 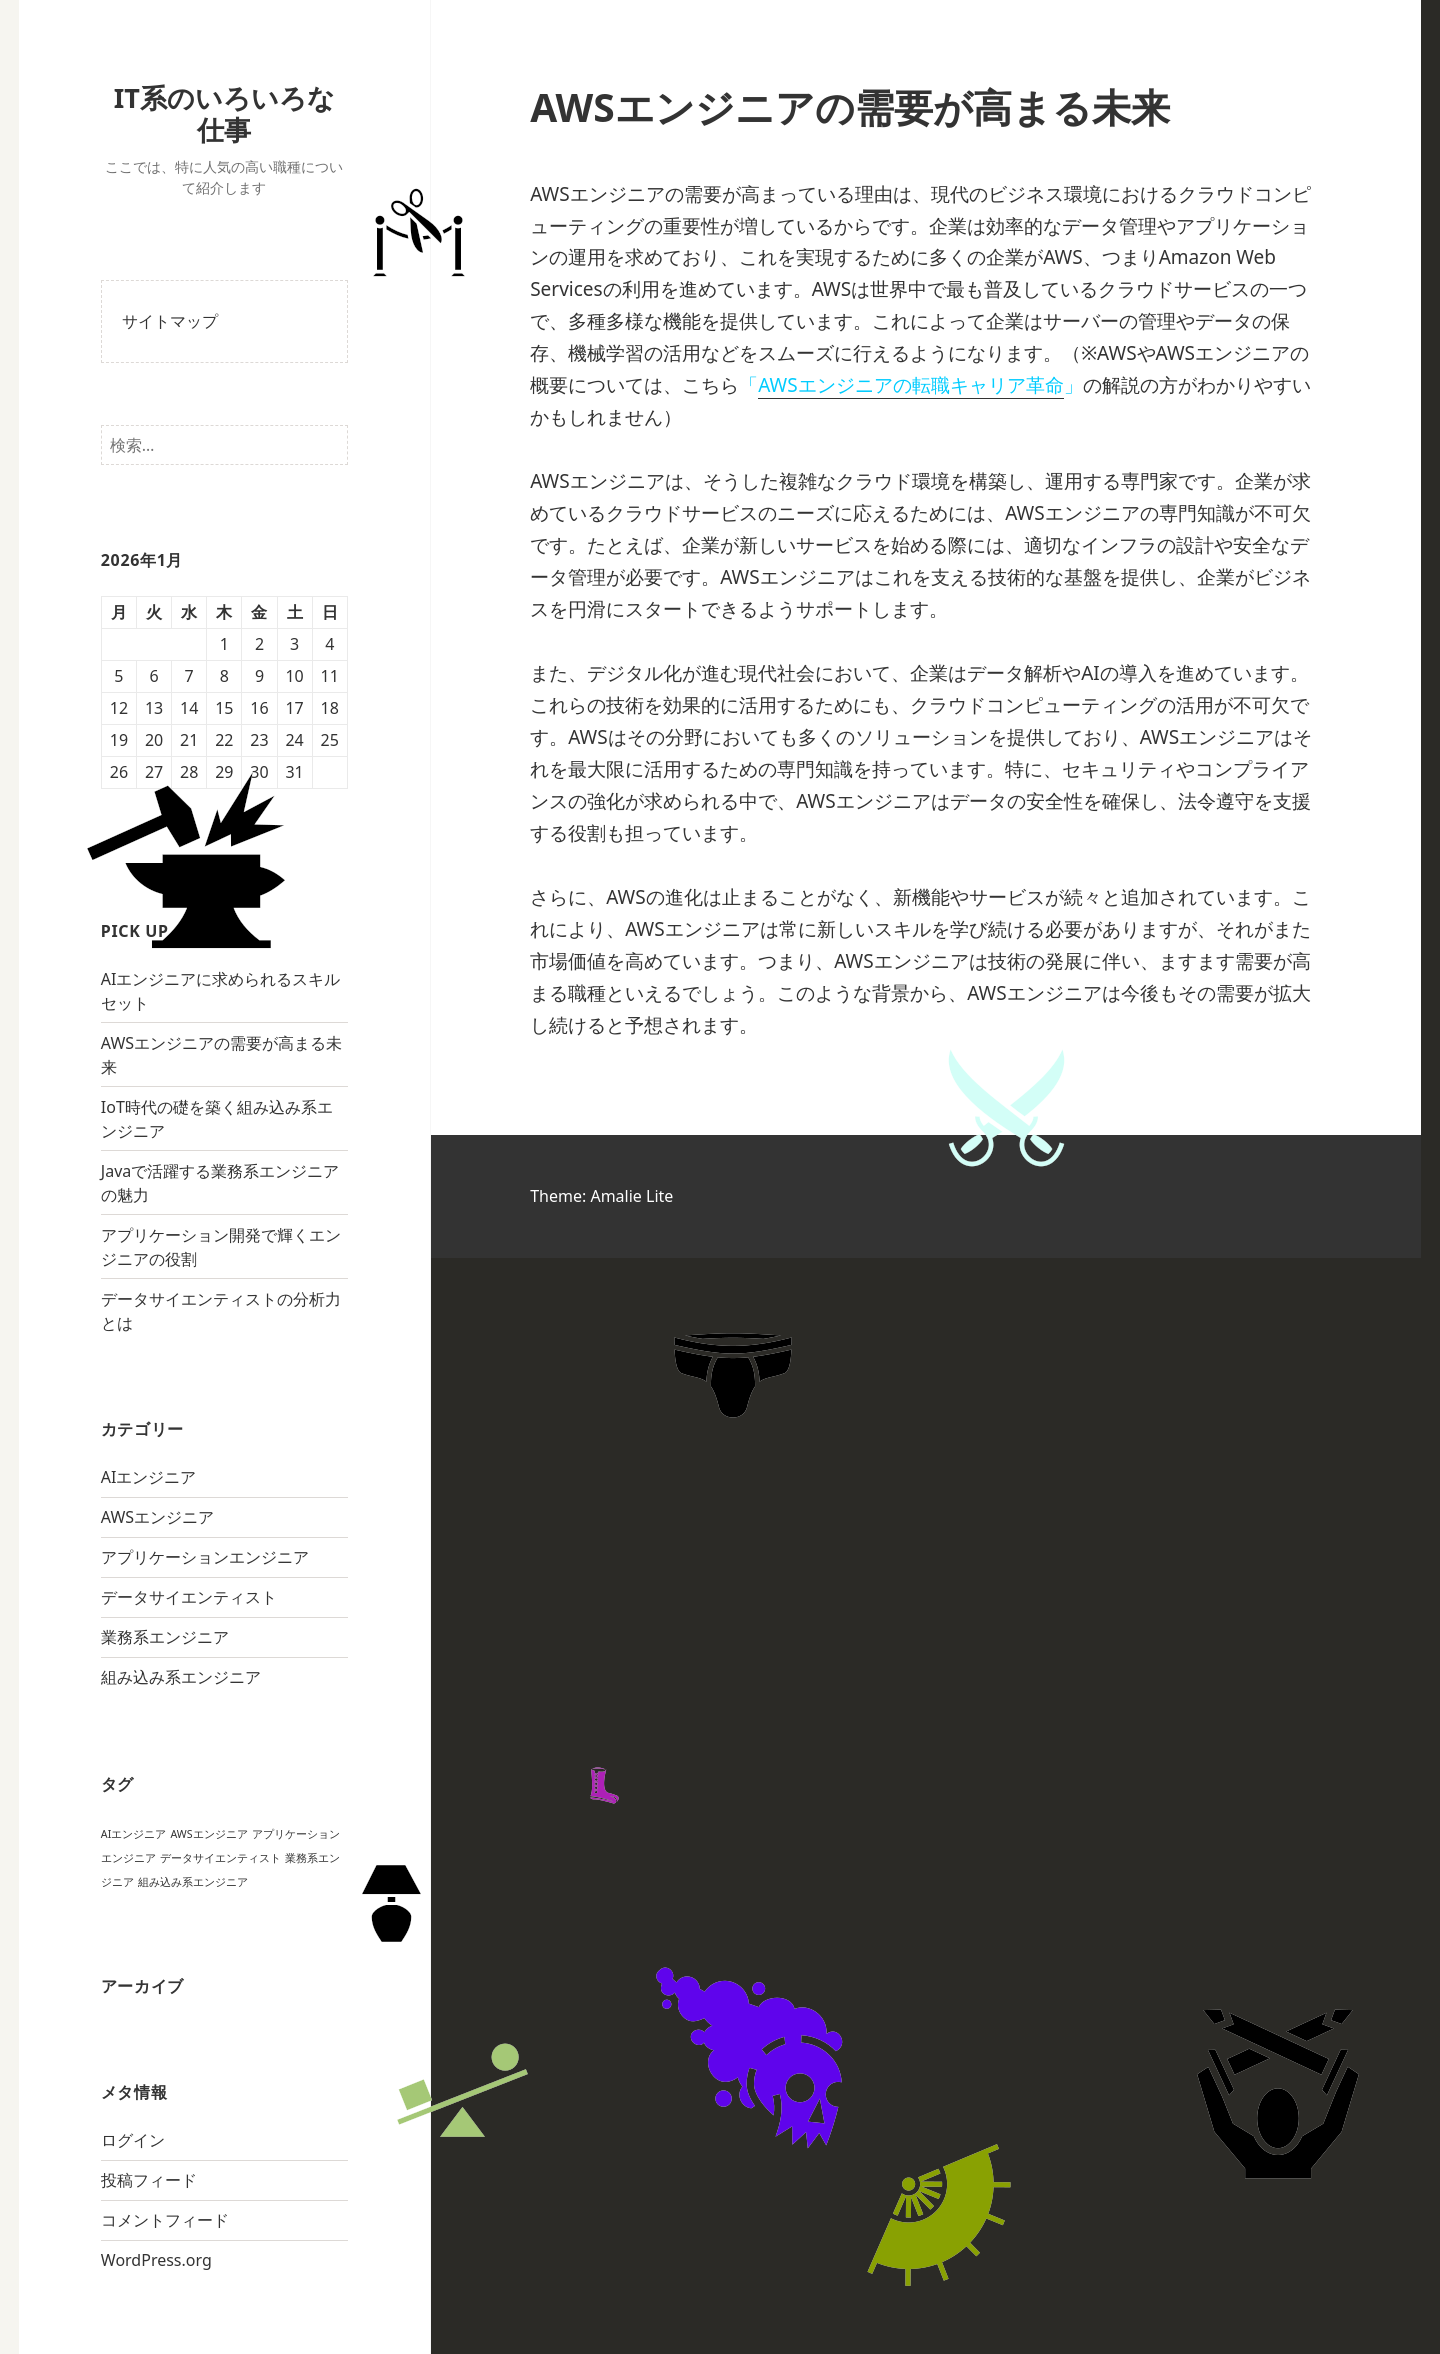 What do you see at coordinates (750, 2060) in the screenshot?
I see `indicates a critical hit or instant kill ability` at bounding box center [750, 2060].